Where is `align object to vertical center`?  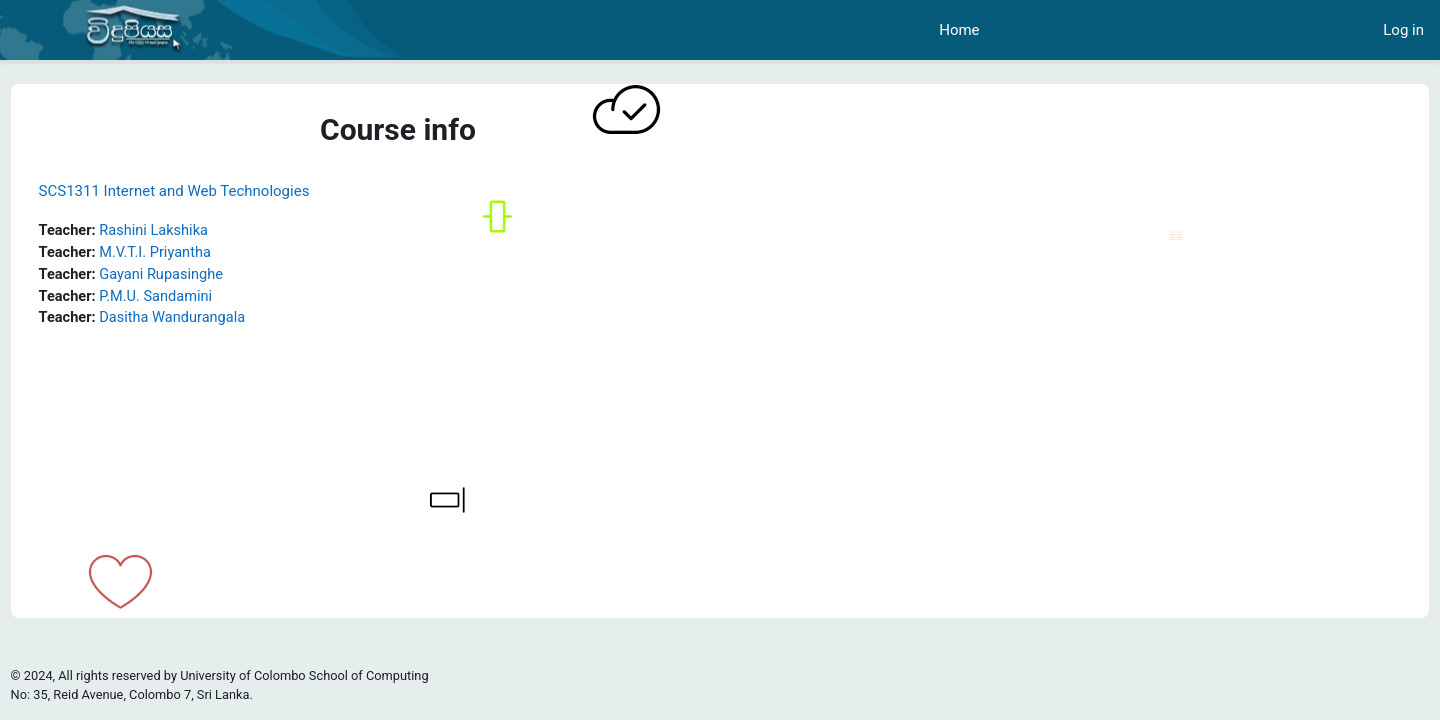 align object to vertical center is located at coordinates (497, 216).